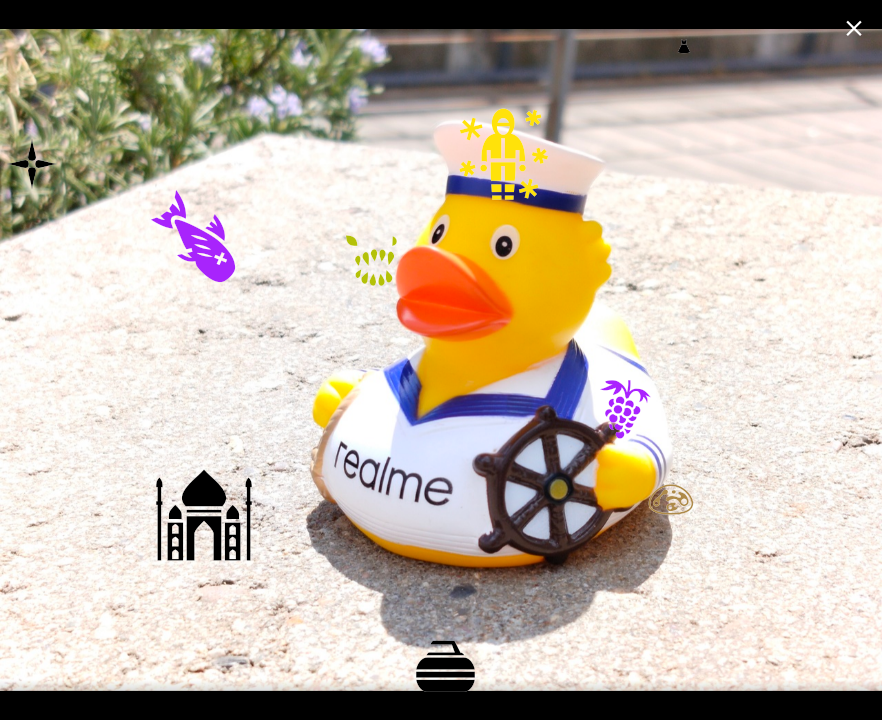  Describe the element at coordinates (32, 164) in the screenshot. I see `initialize spike trap or hazard` at that location.